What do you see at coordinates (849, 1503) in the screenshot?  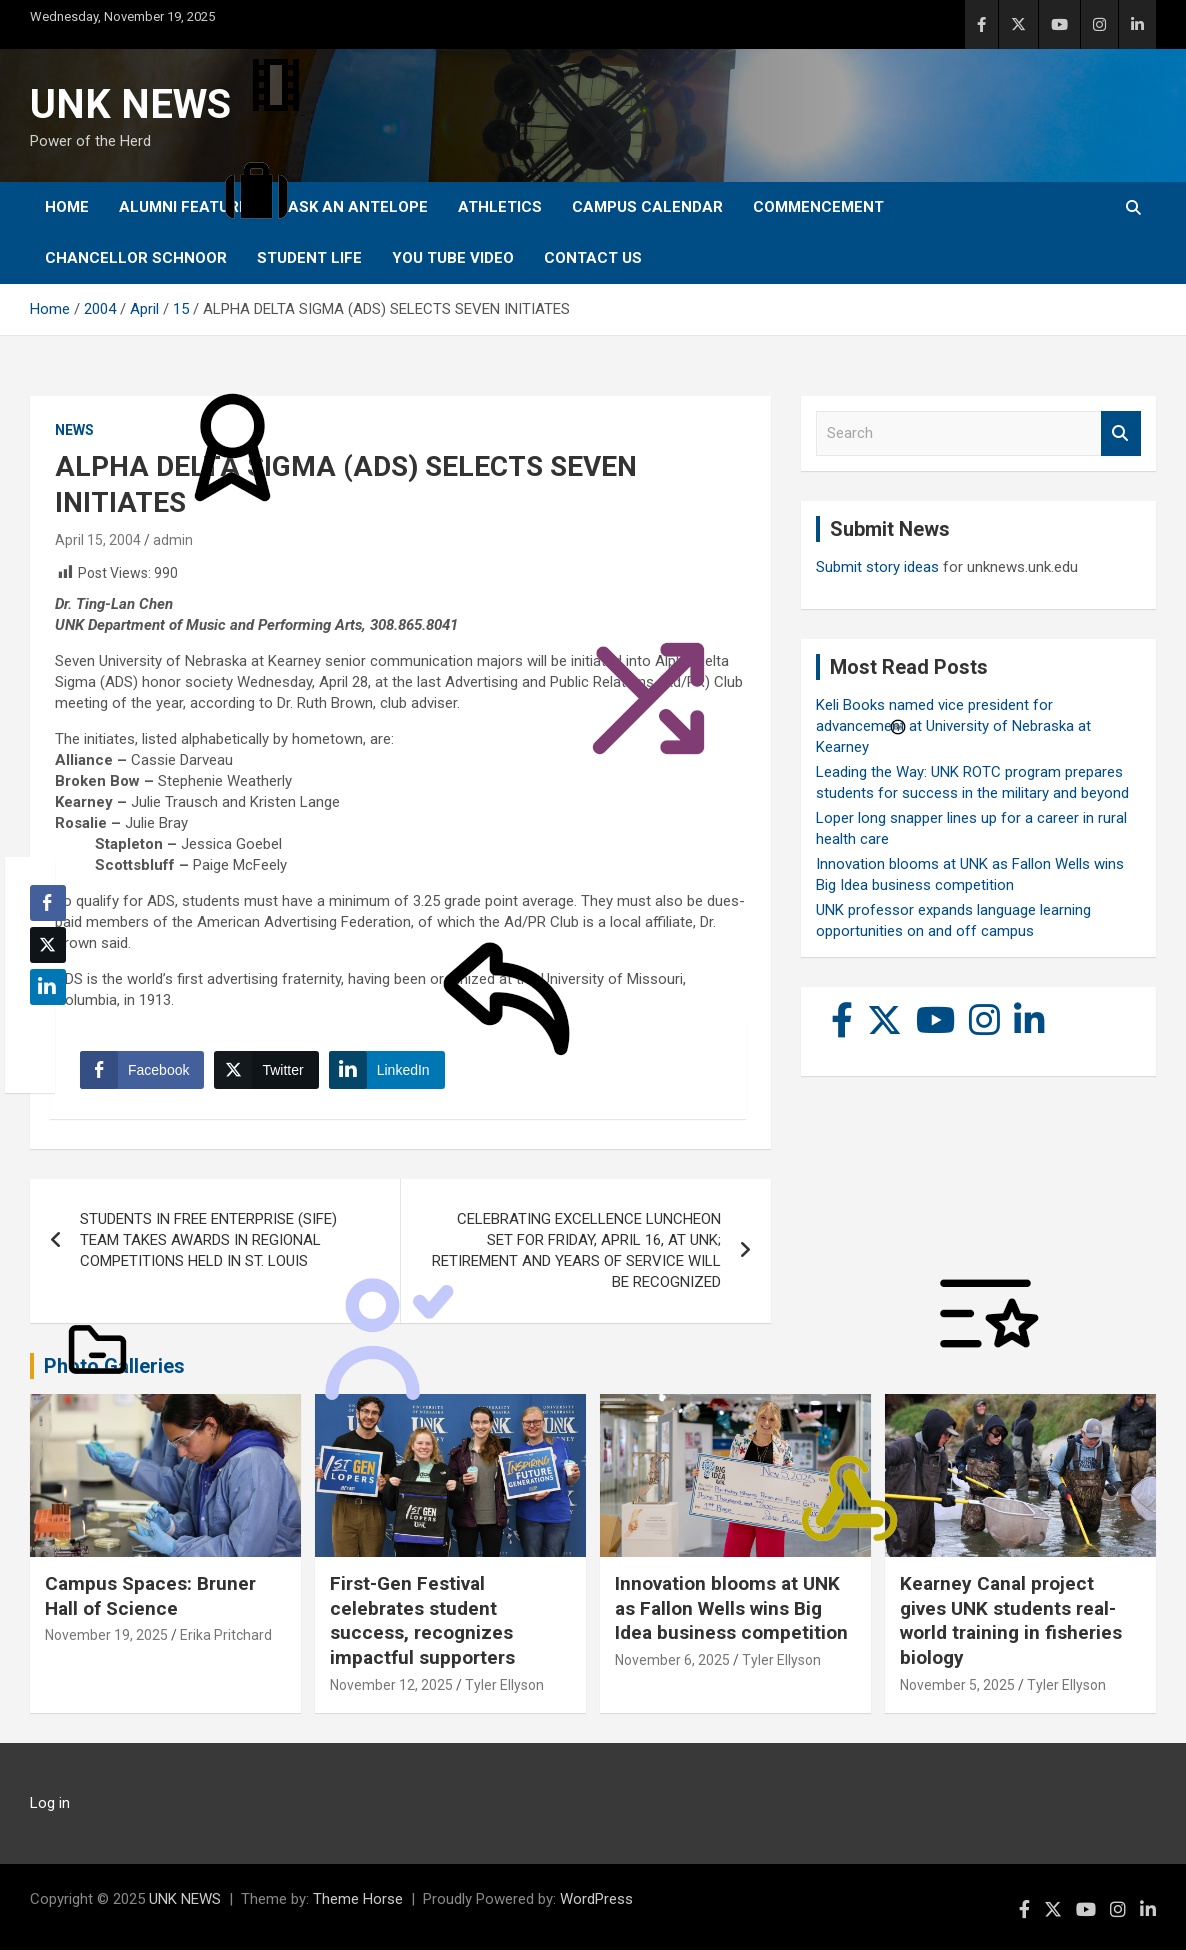 I see `configure webhook integrations` at bounding box center [849, 1503].